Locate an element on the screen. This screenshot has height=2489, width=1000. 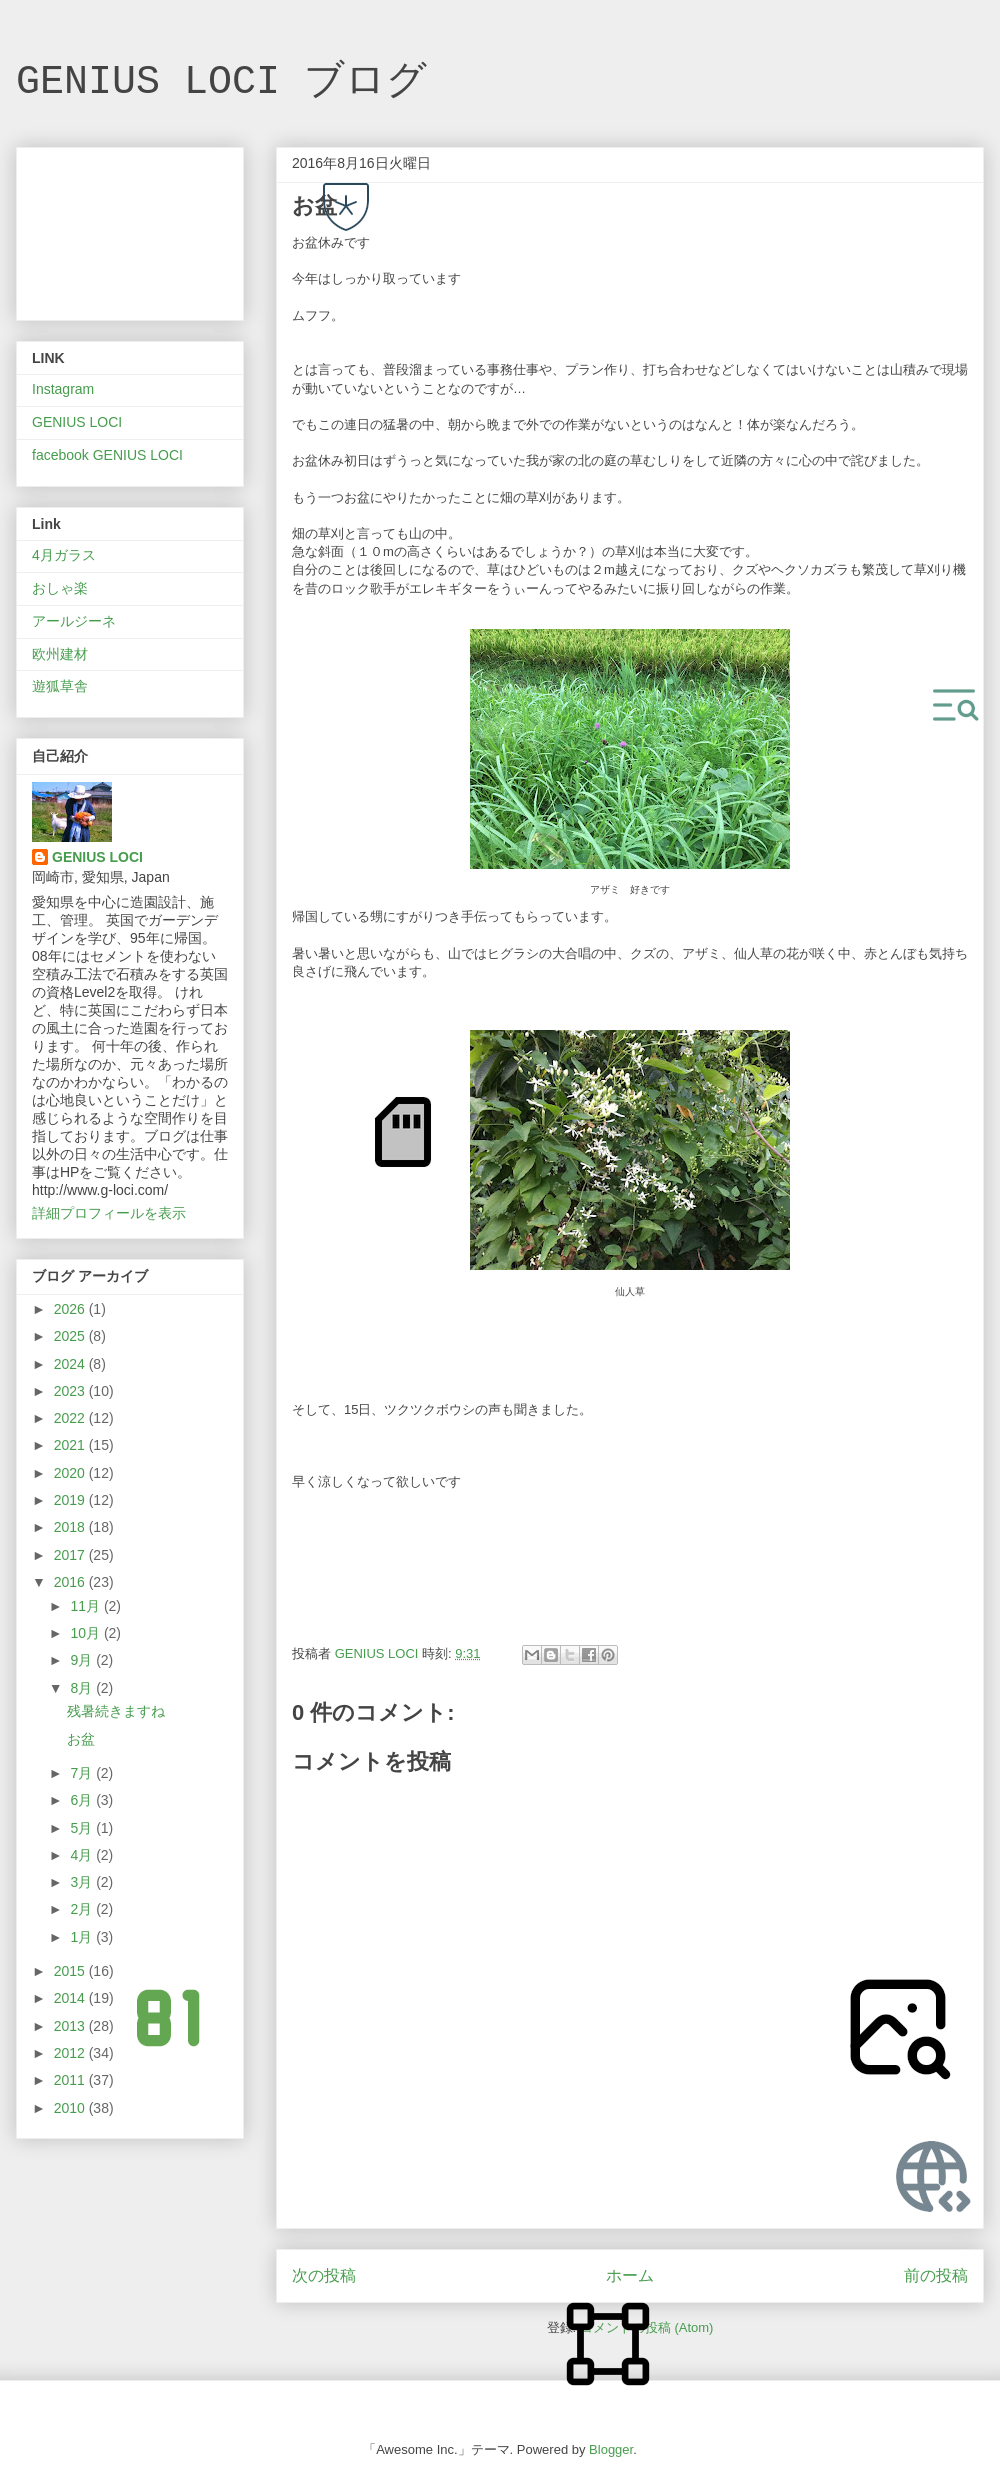
search through your photo library is located at coordinates (898, 2027).